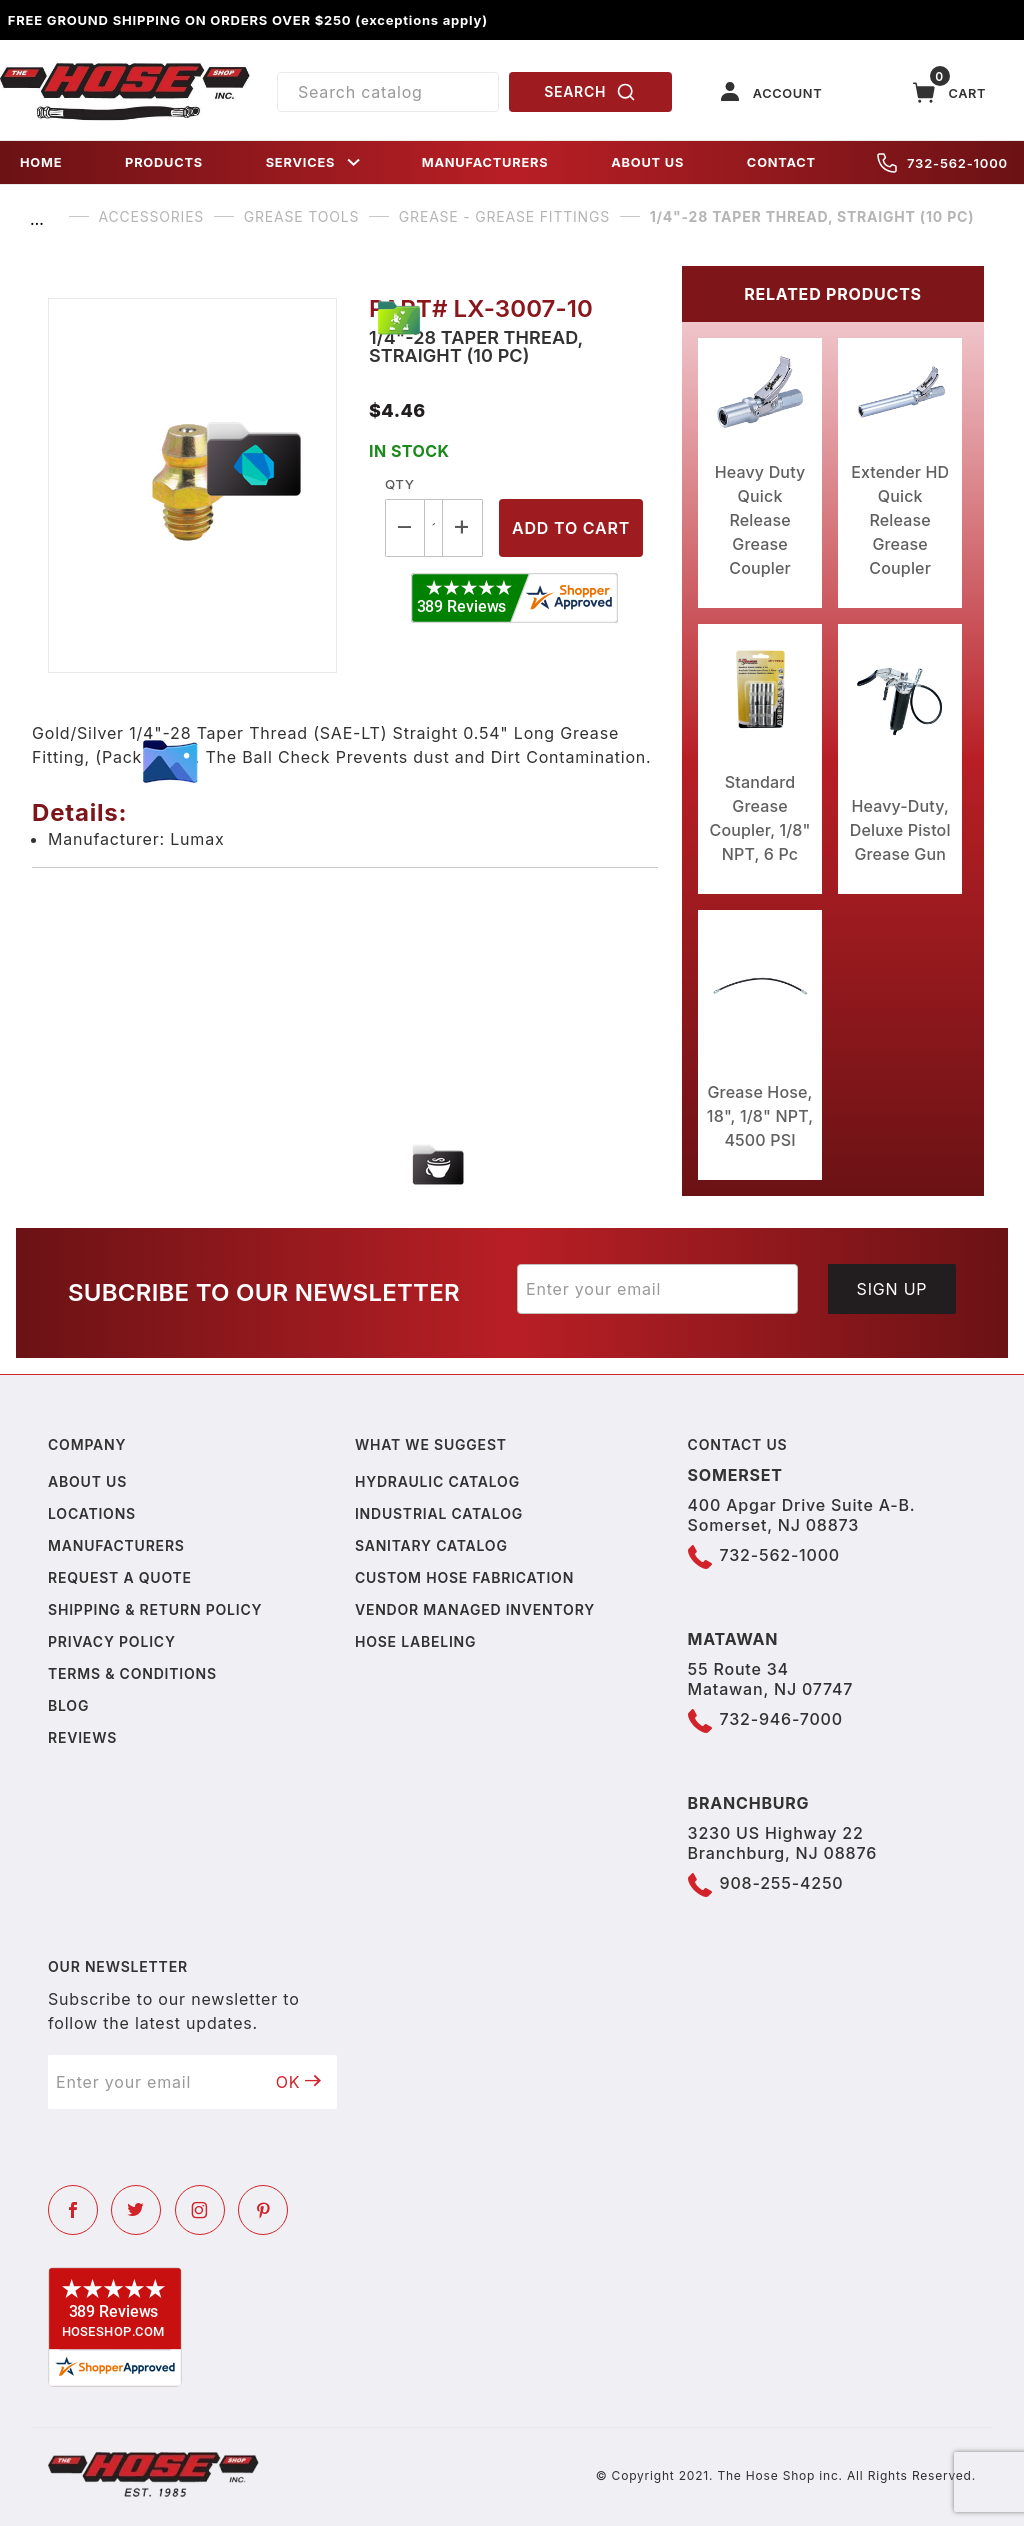 This screenshot has width=1024, height=2526. What do you see at coordinates (438, 1166) in the screenshot?
I see `folder containing coffeescript project files` at bounding box center [438, 1166].